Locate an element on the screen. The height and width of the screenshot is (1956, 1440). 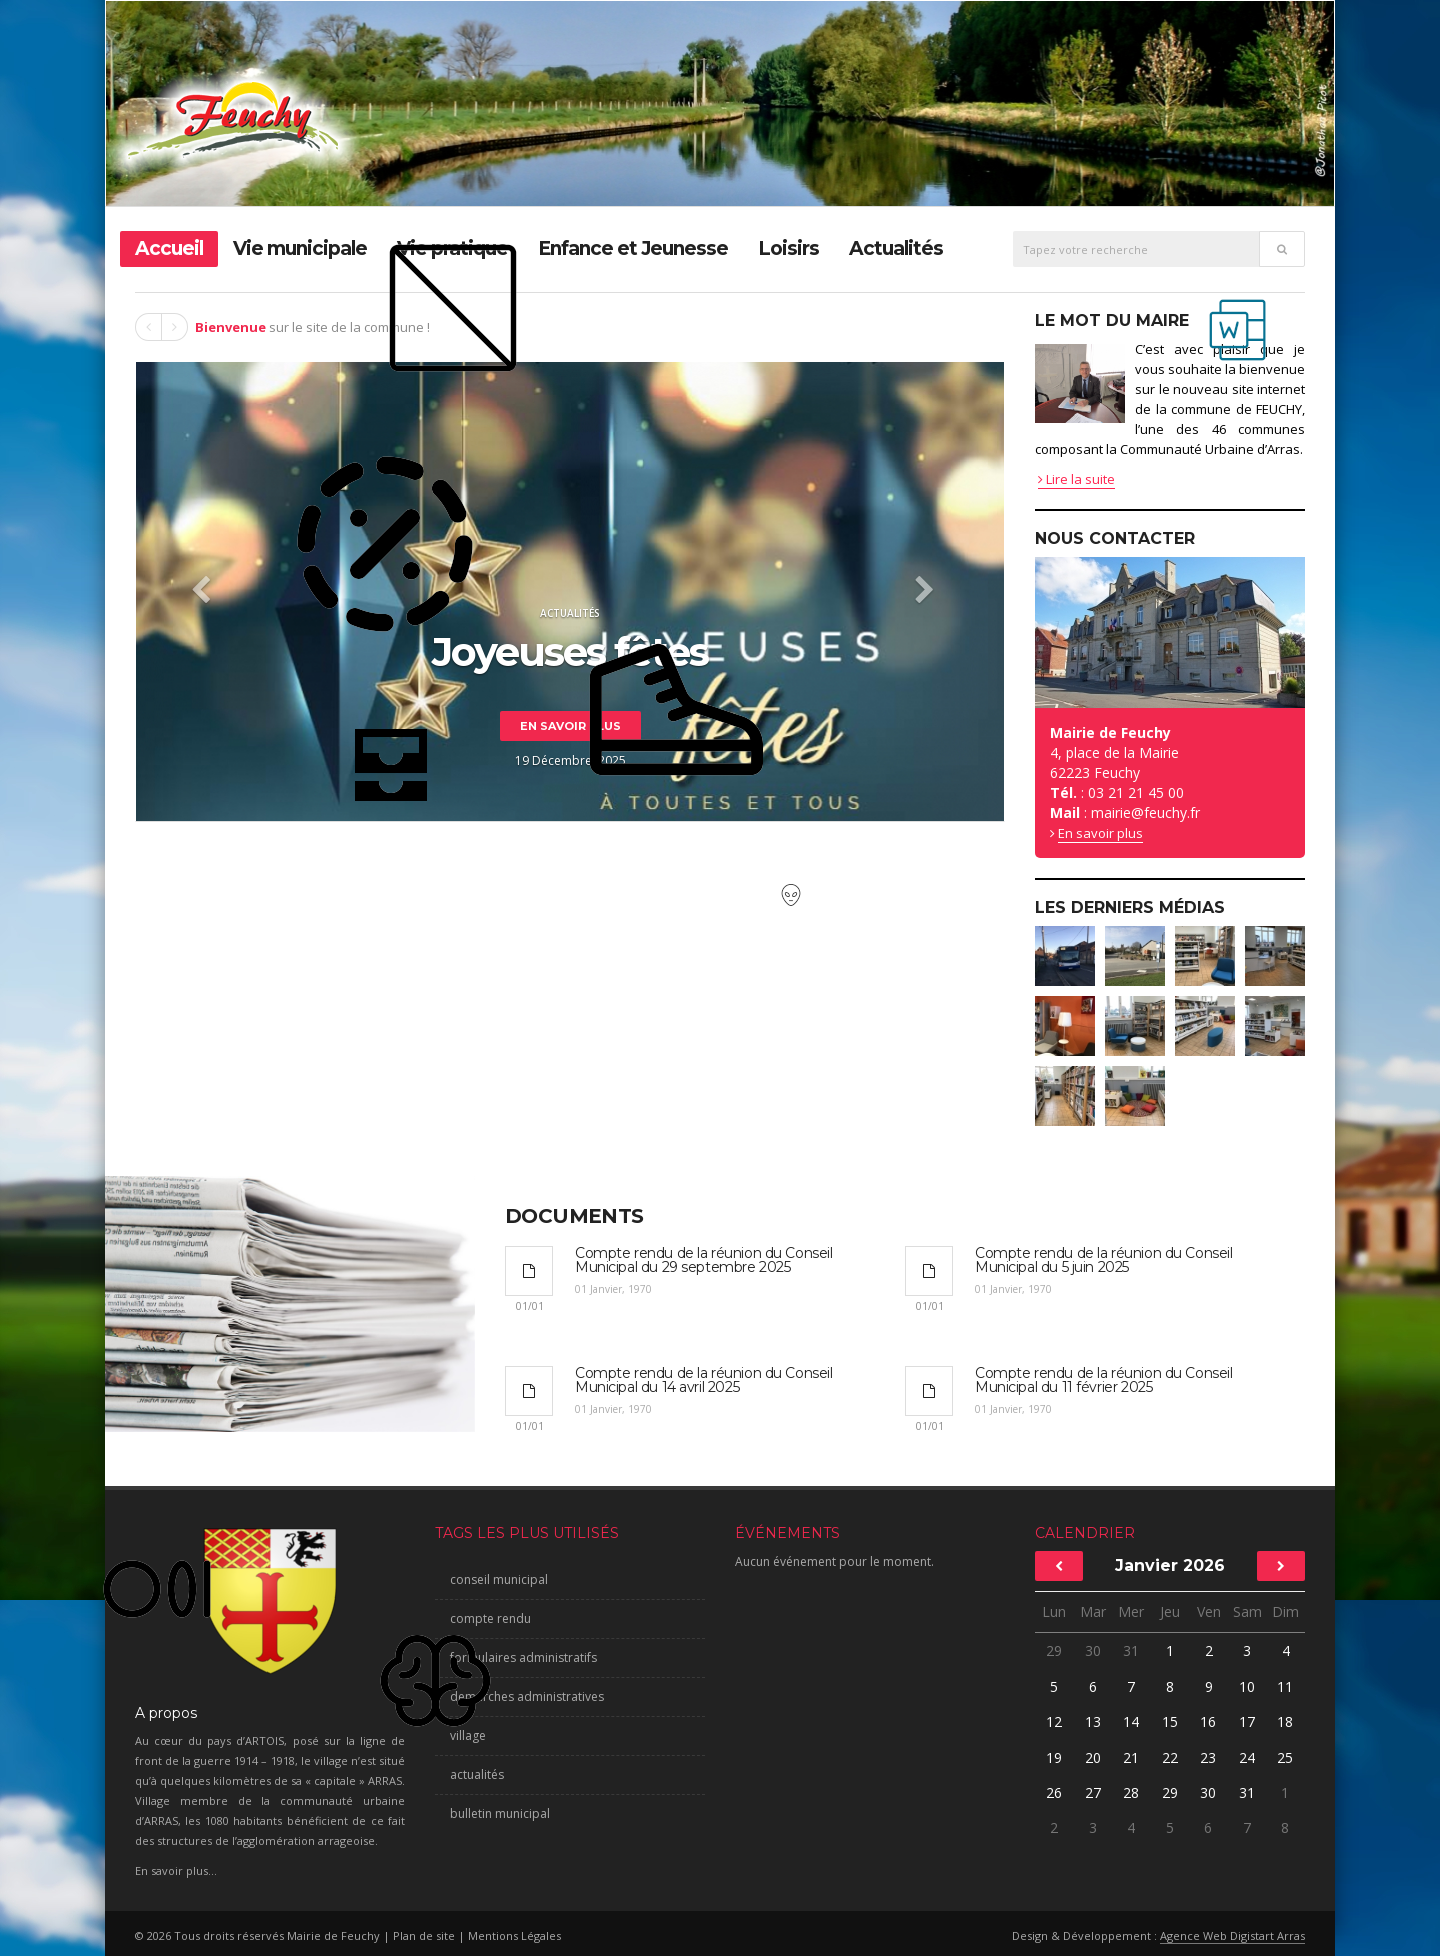
view all inboxes is located at coordinates (391, 765).